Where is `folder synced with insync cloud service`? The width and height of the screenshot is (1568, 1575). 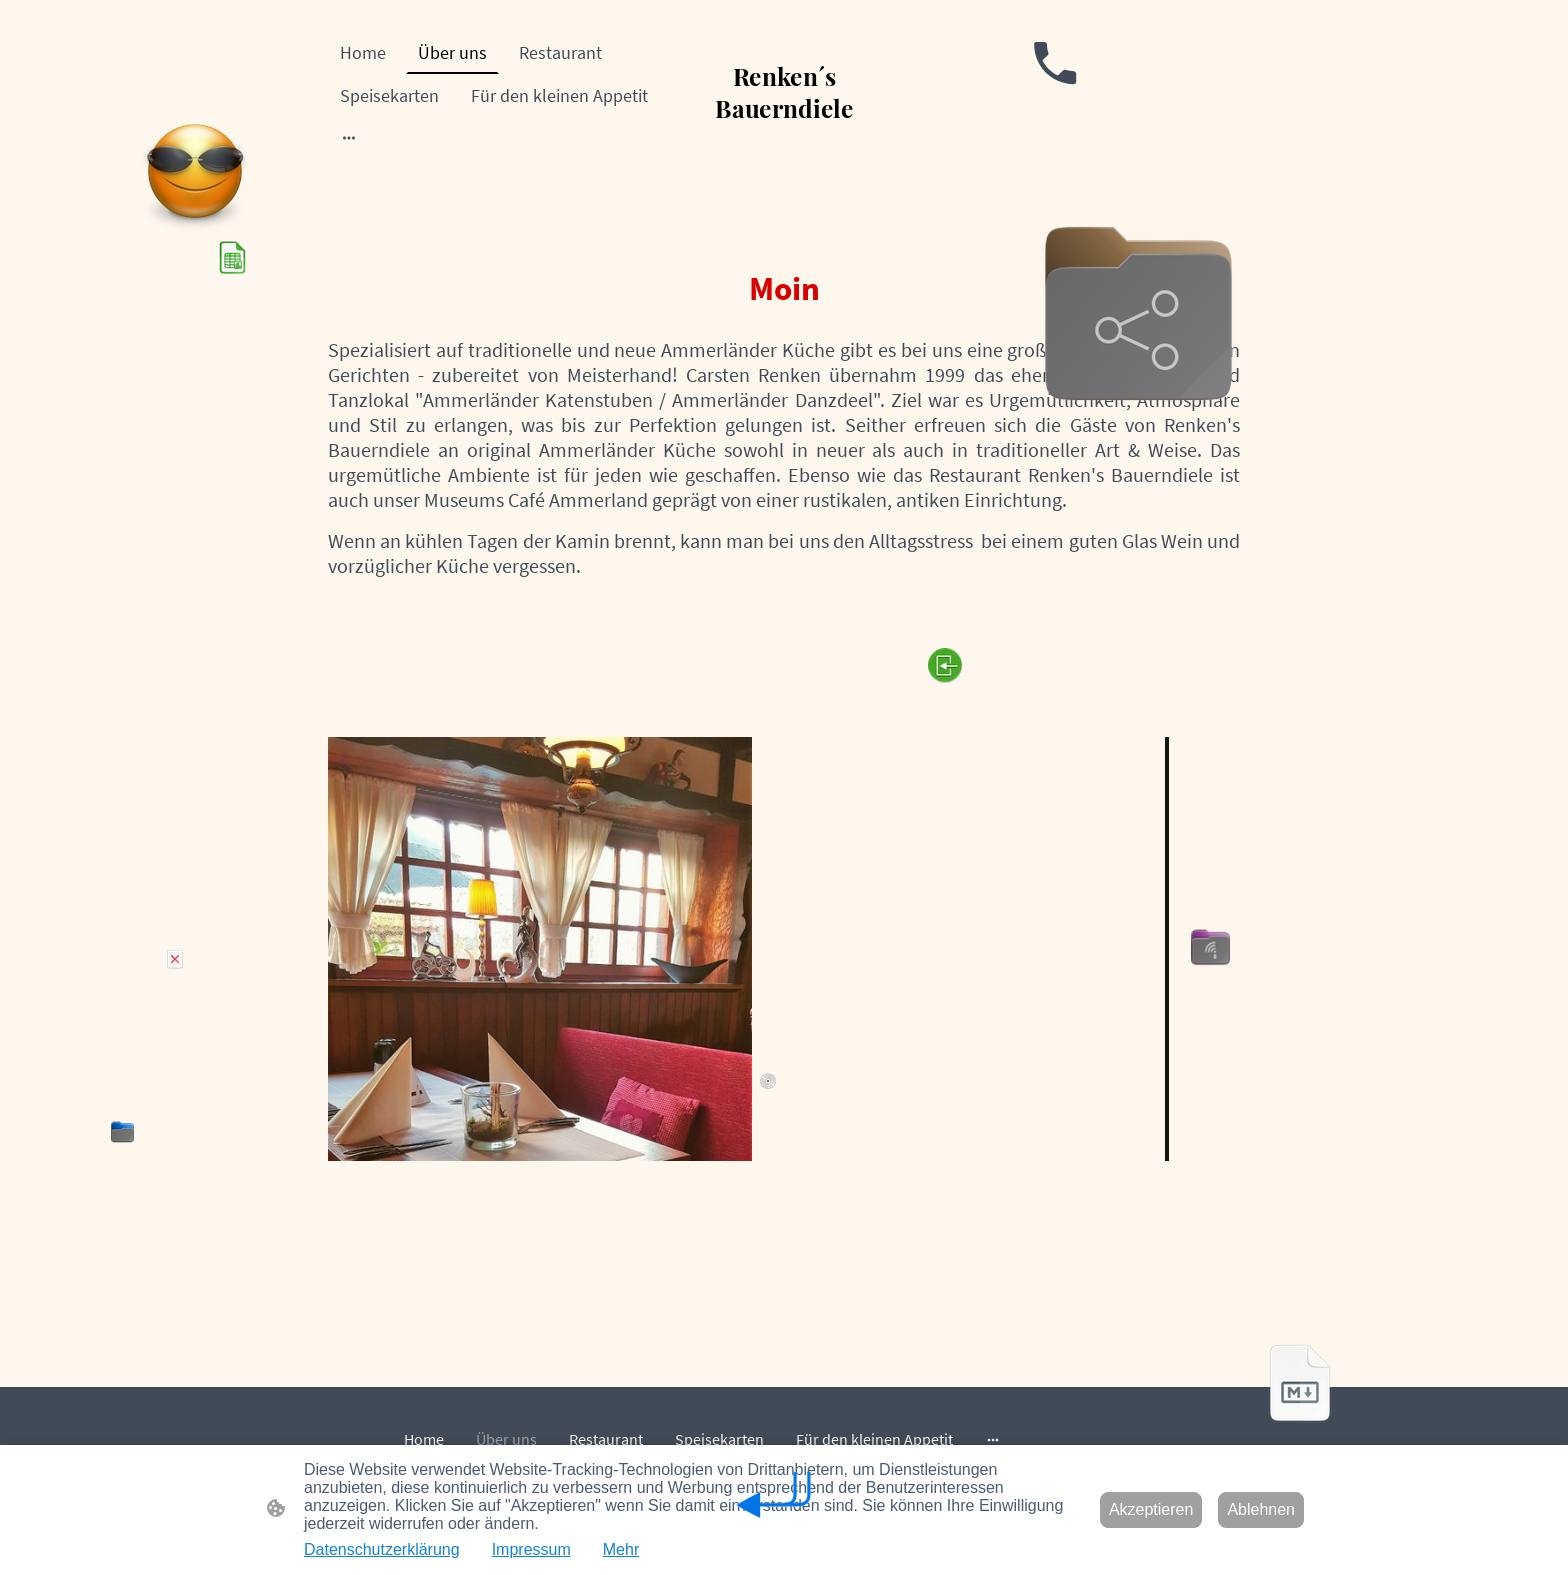
folder synced with insync cloud service is located at coordinates (1210, 946).